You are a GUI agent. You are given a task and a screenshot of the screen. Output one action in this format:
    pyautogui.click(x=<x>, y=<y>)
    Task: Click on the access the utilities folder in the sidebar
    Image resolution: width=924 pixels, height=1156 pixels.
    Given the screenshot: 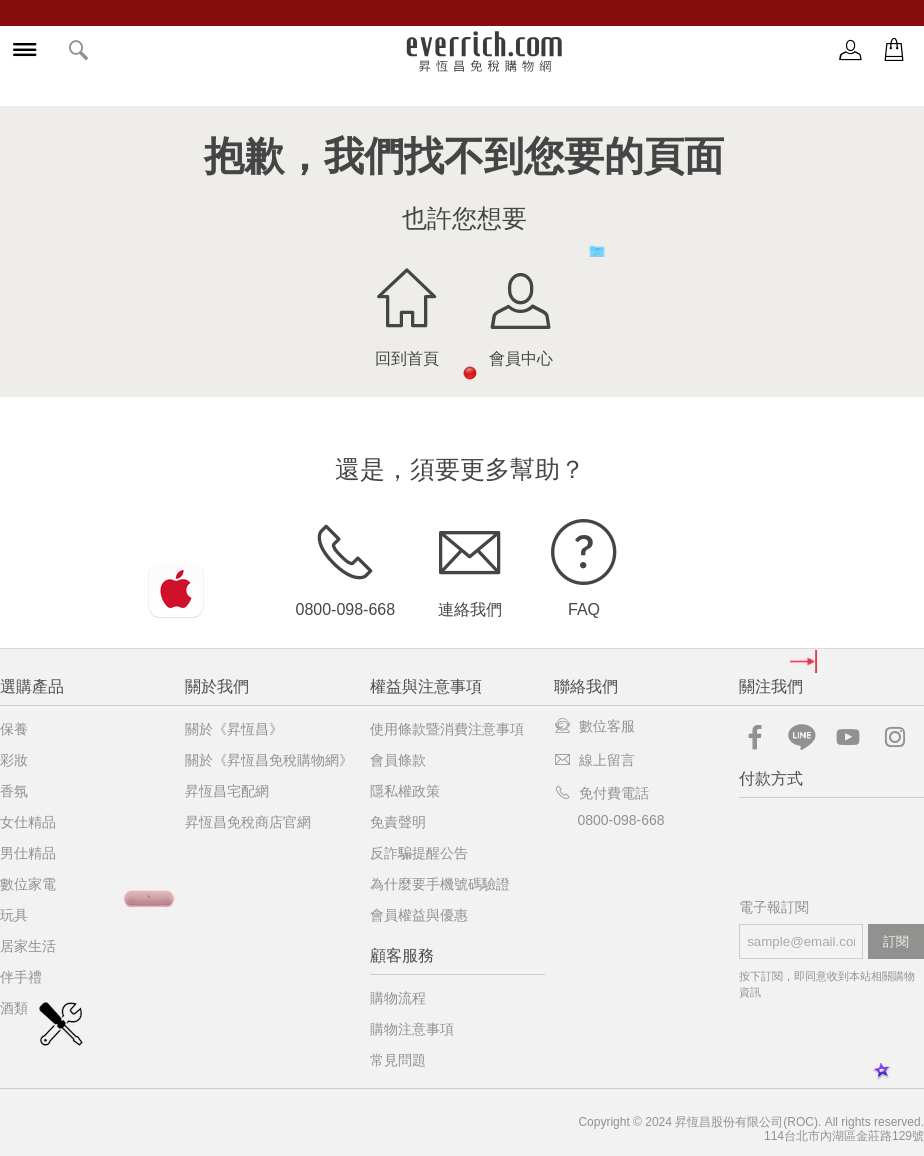 What is the action you would take?
    pyautogui.click(x=61, y=1024)
    